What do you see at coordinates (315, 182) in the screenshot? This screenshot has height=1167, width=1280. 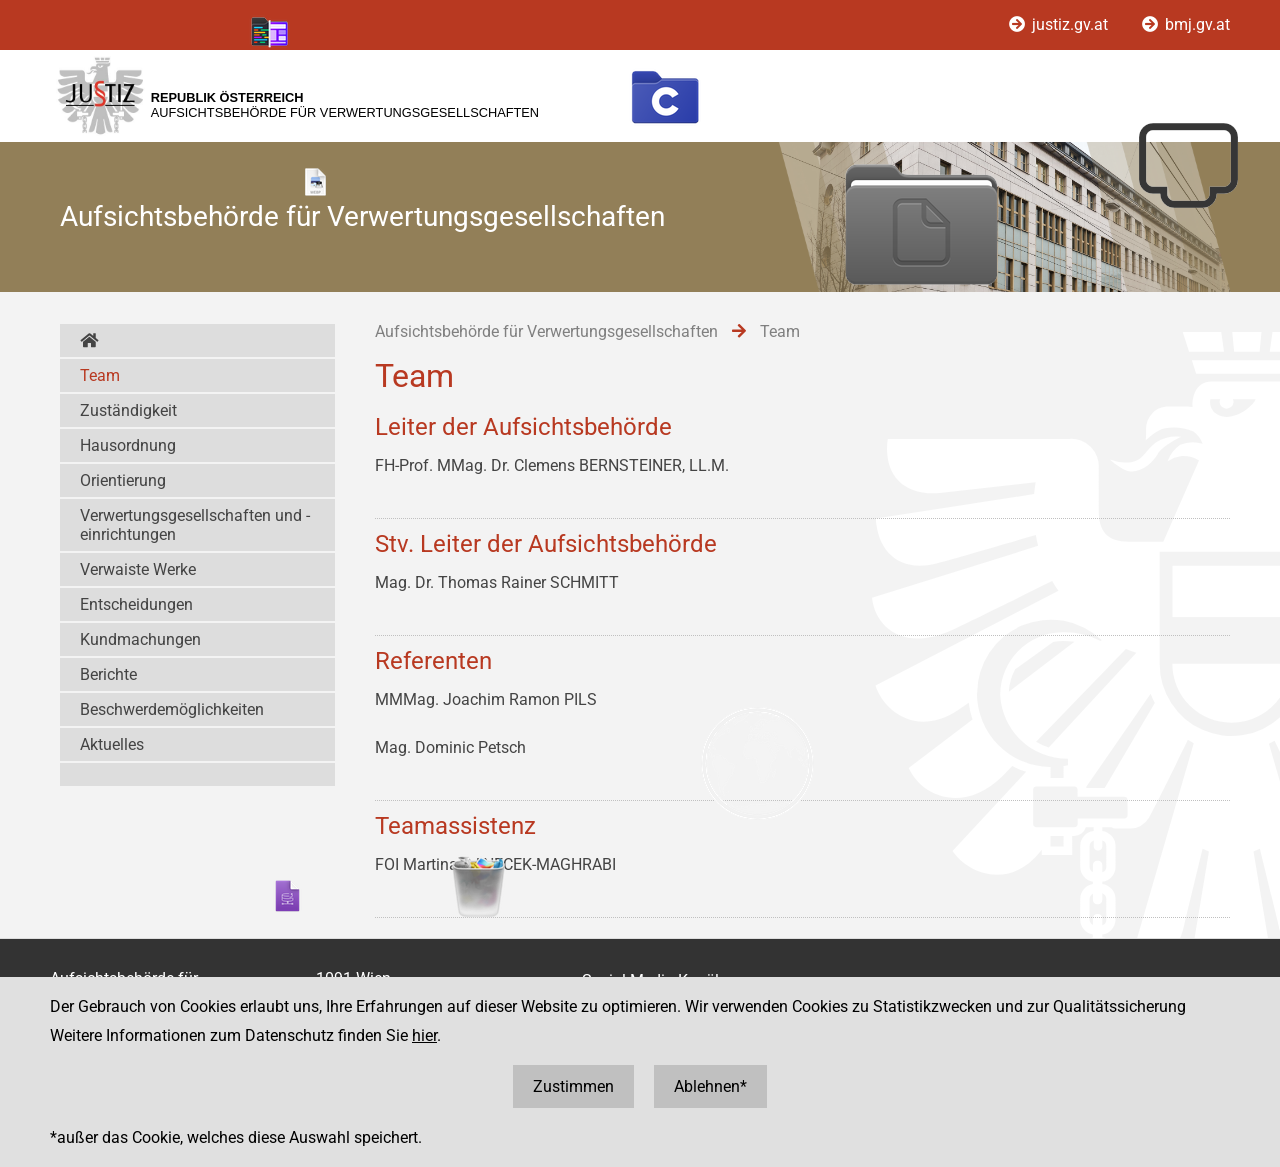 I see `a webp image file` at bounding box center [315, 182].